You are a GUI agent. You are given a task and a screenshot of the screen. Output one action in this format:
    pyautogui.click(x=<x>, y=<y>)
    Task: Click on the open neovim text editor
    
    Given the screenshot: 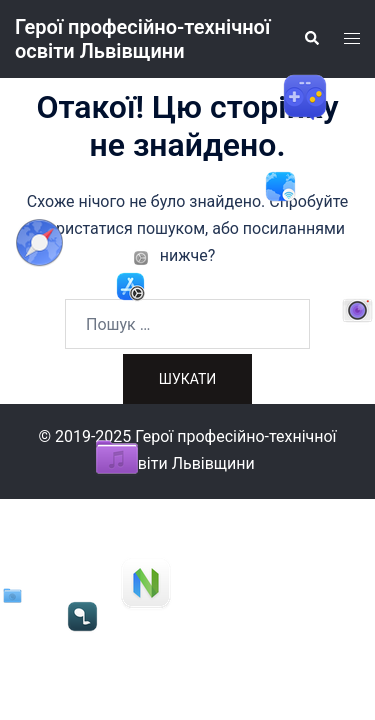 What is the action you would take?
    pyautogui.click(x=146, y=583)
    